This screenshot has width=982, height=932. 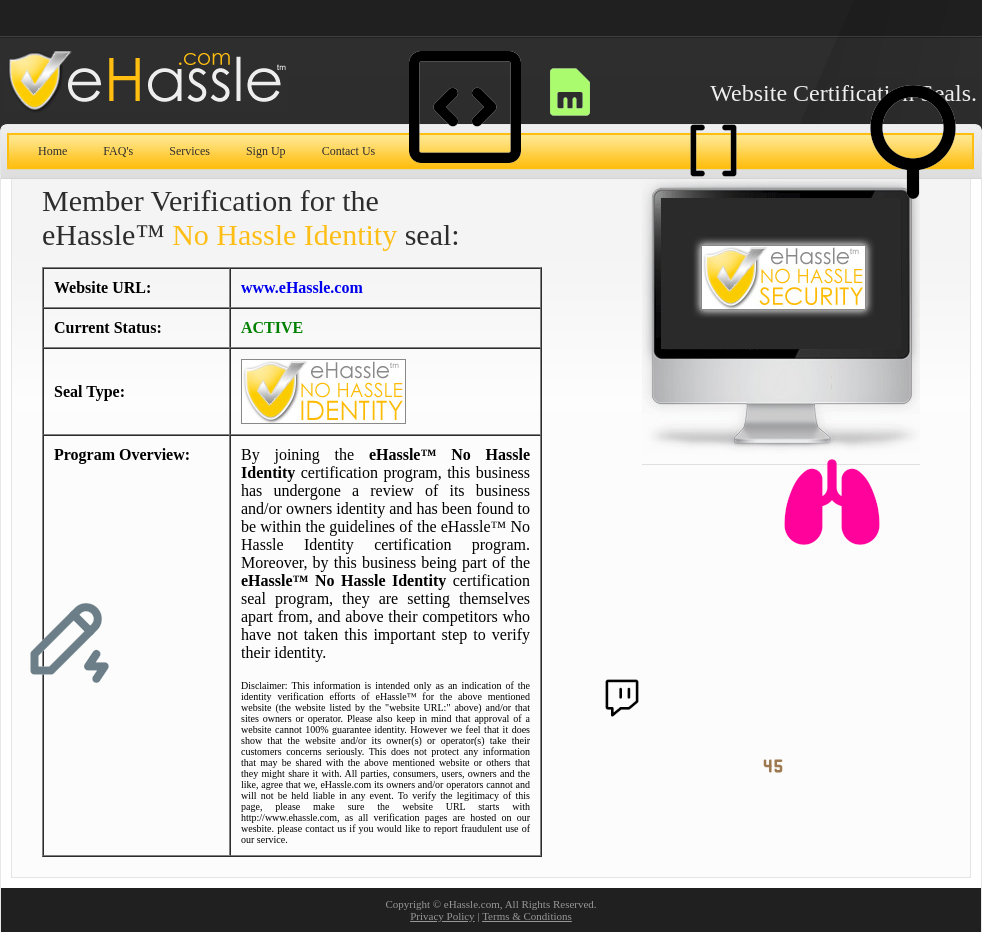 What do you see at coordinates (773, 766) in the screenshot?
I see `indicates item number 45 in a list or sequence` at bounding box center [773, 766].